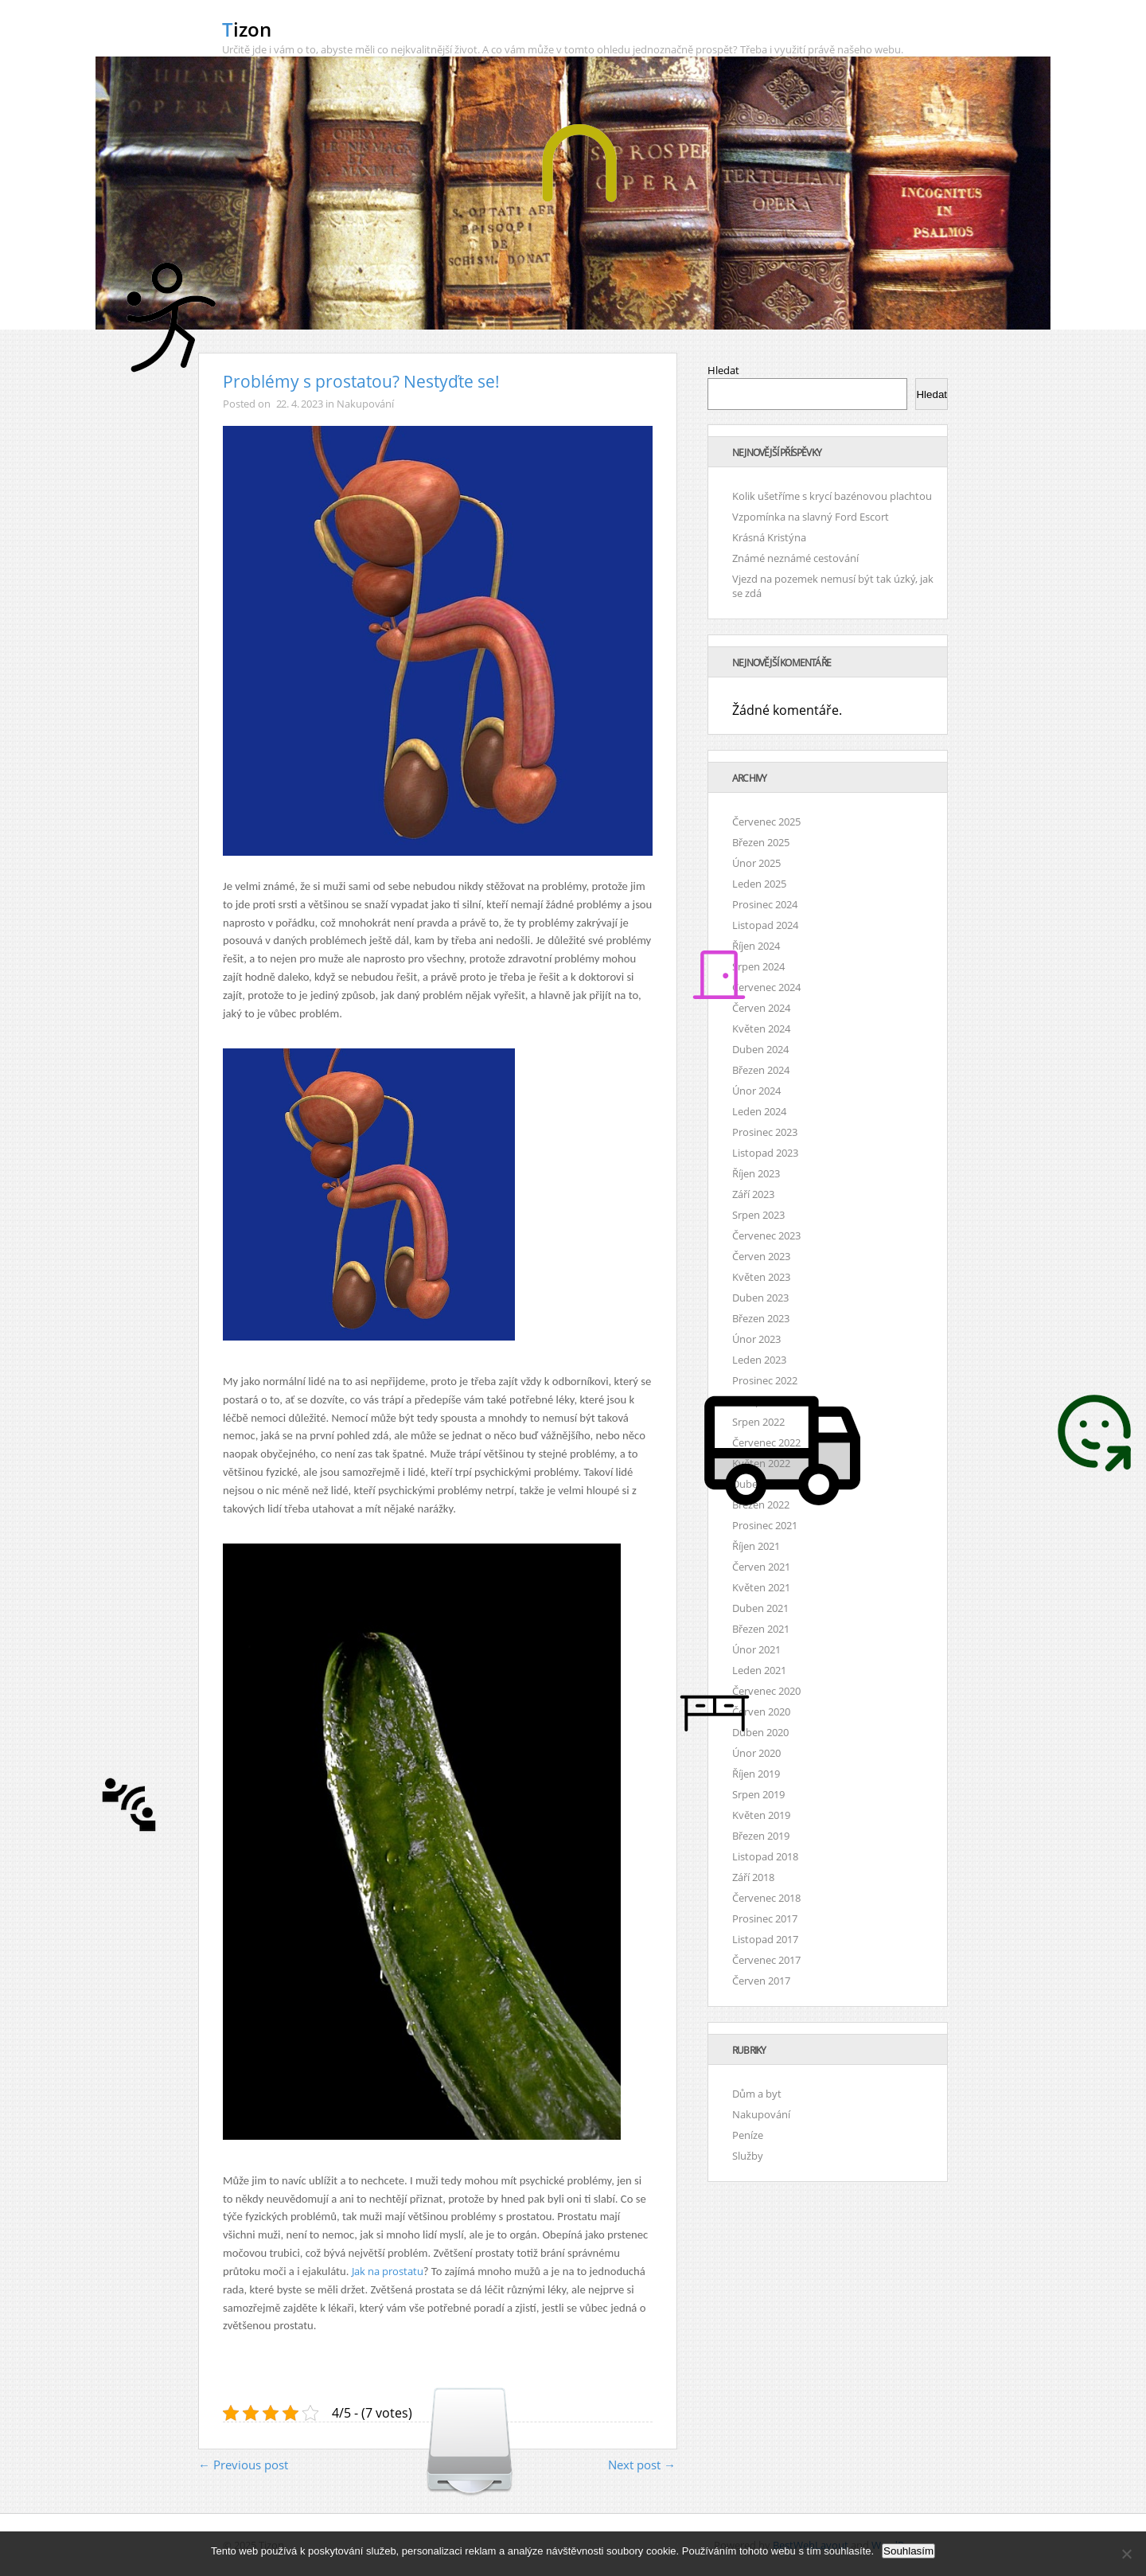 Image resolution: width=1146 pixels, height=2576 pixels. Describe the element at coordinates (466, 2441) in the screenshot. I see `access optical disc drive` at that location.